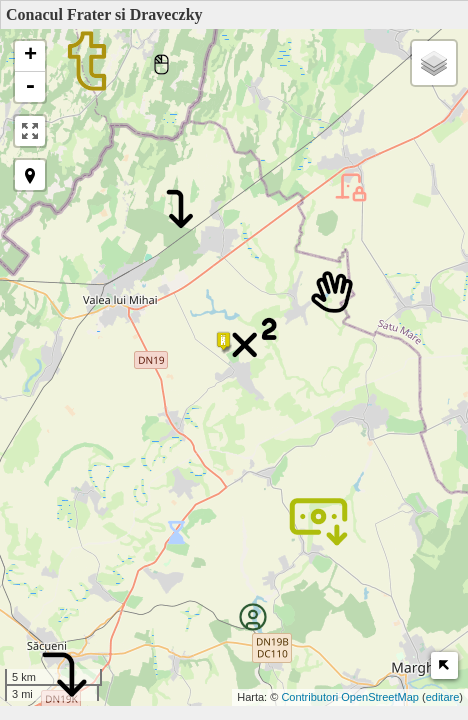 Image resolution: width=468 pixels, height=720 pixels. I want to click on format text as superscript, so click(254, 337).